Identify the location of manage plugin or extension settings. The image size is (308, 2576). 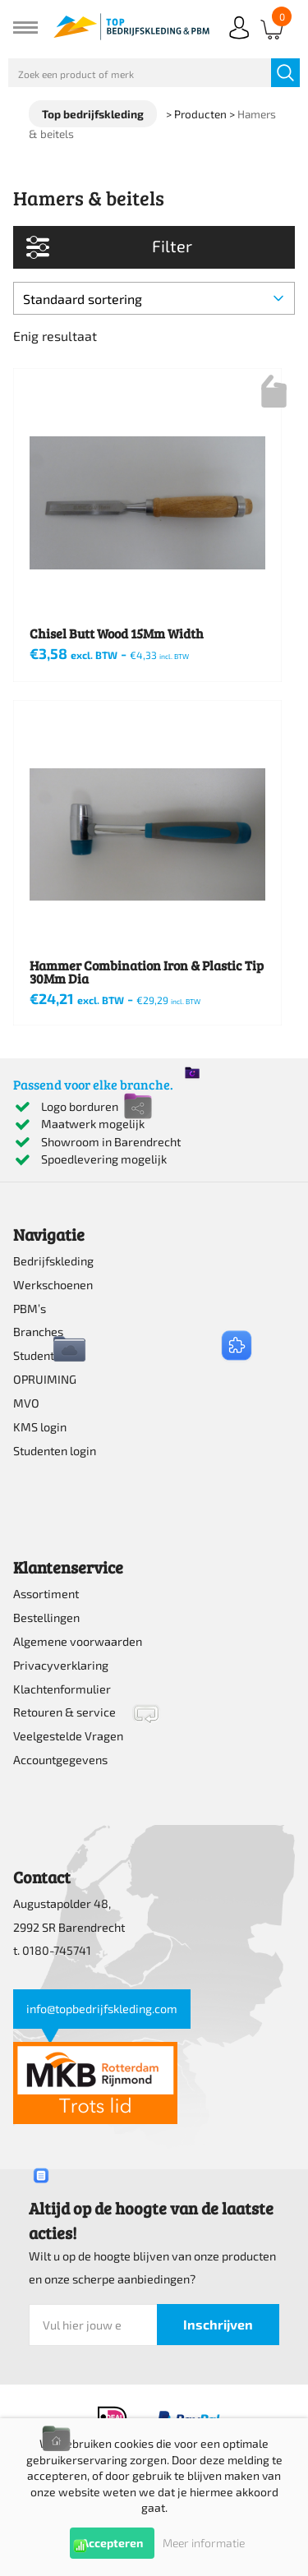
(237, 1346).